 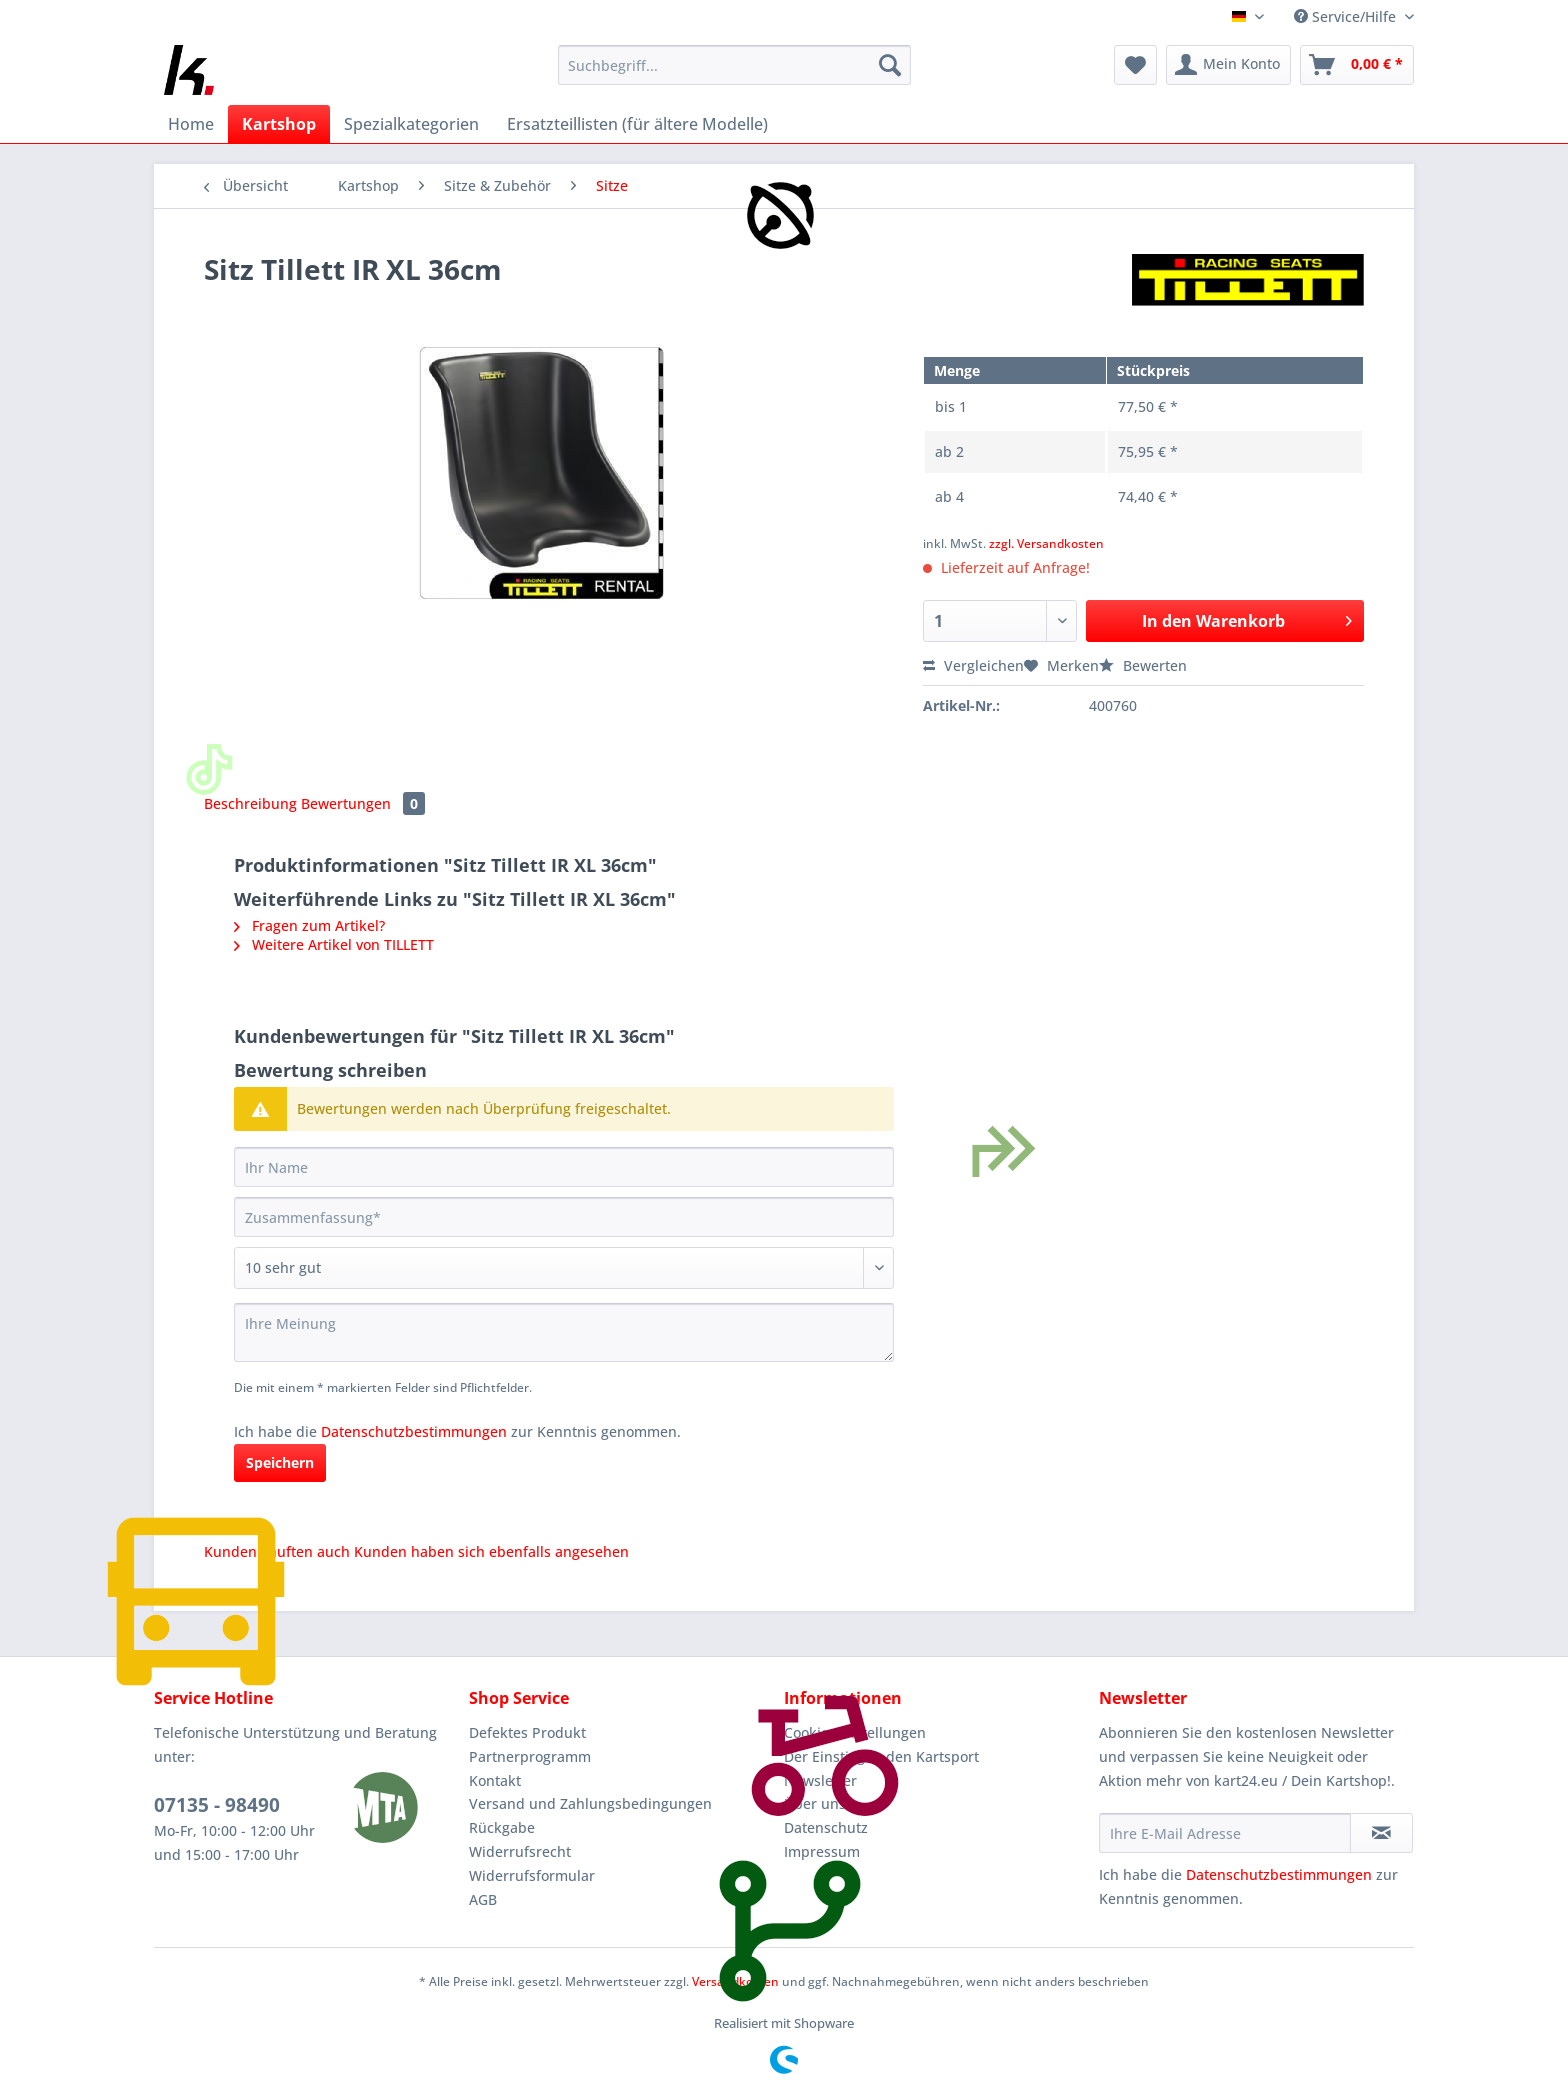 What do you see at coordinates (385, 1807) in the screenshot?
I see `Metropolitan Transportation Authority (MTA) logo` at bounding box center [385, 1807].